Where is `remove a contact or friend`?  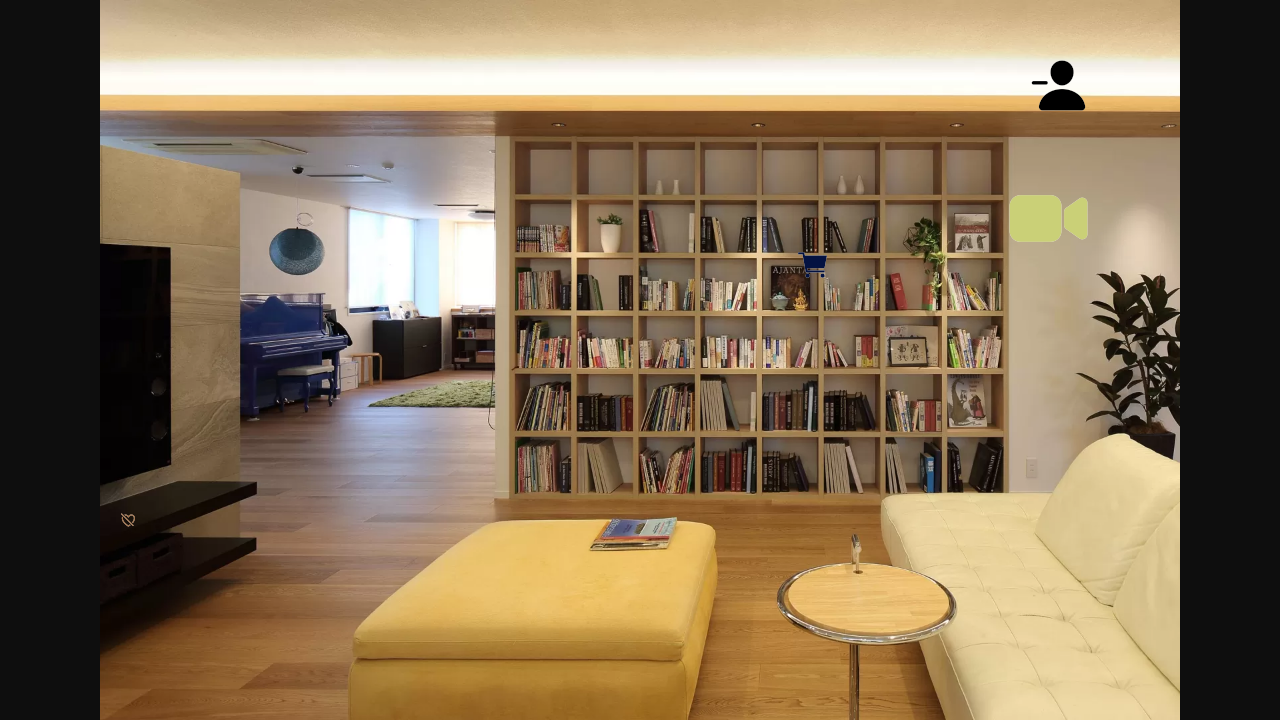 remove a contact or friend is located at coordinates (1058, 85).